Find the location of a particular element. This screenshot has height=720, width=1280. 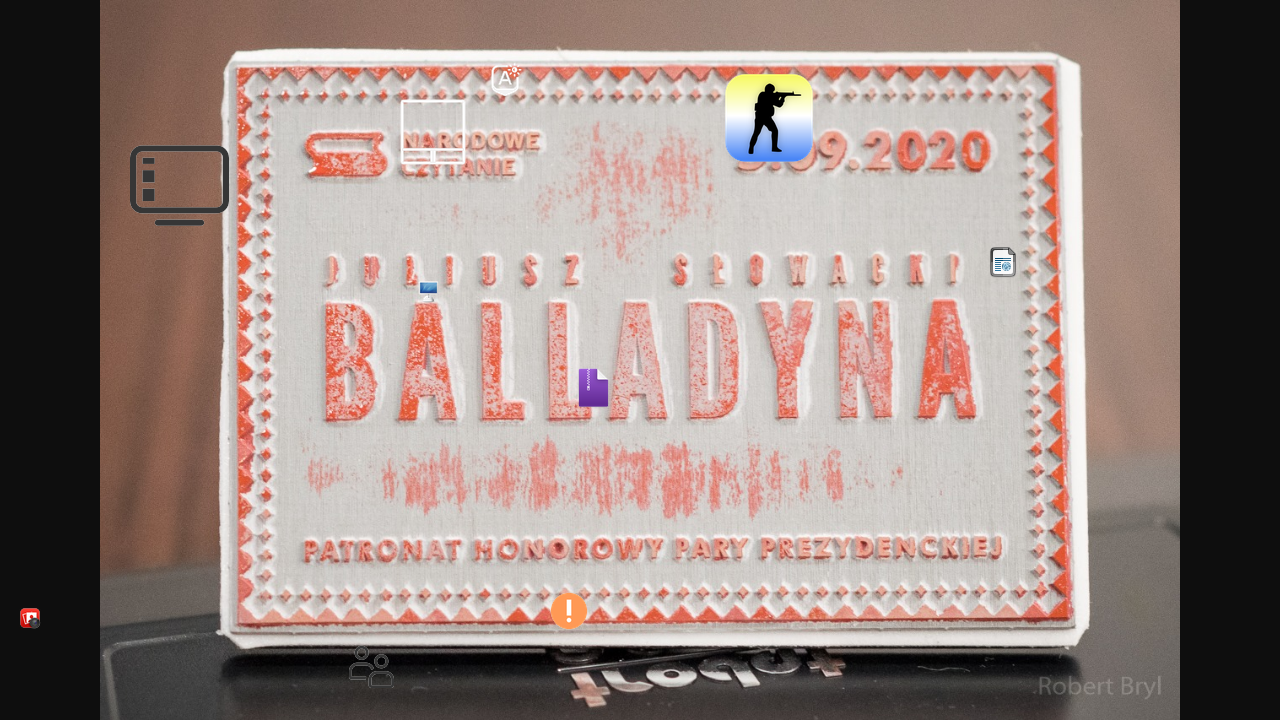

launch counter-strike is located at coordinates (769, 118).